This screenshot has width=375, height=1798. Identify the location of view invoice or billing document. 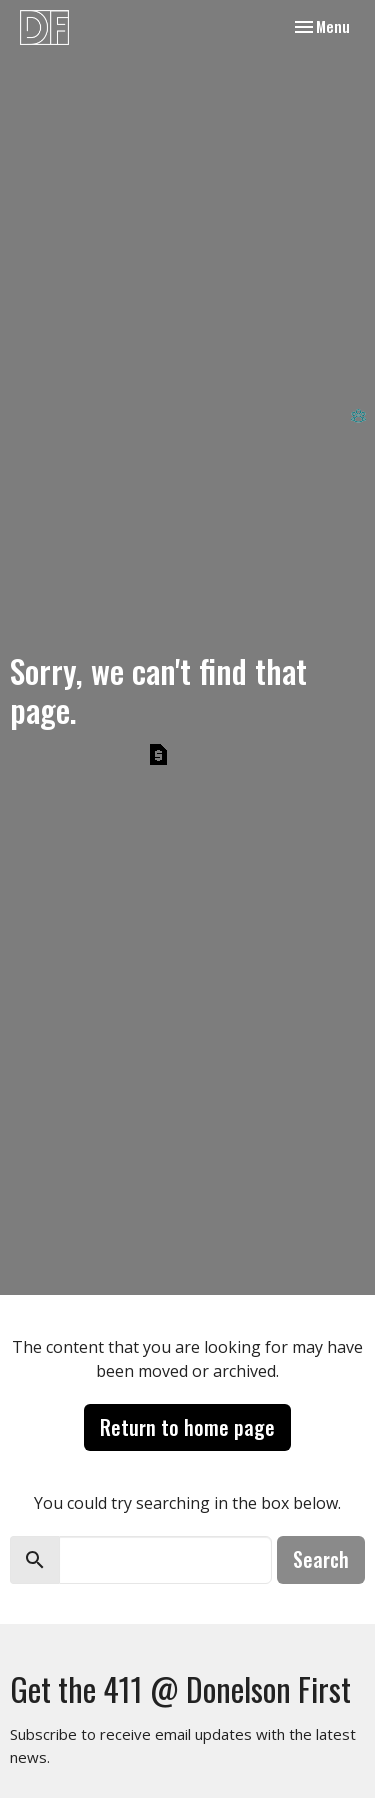
(158, 754).